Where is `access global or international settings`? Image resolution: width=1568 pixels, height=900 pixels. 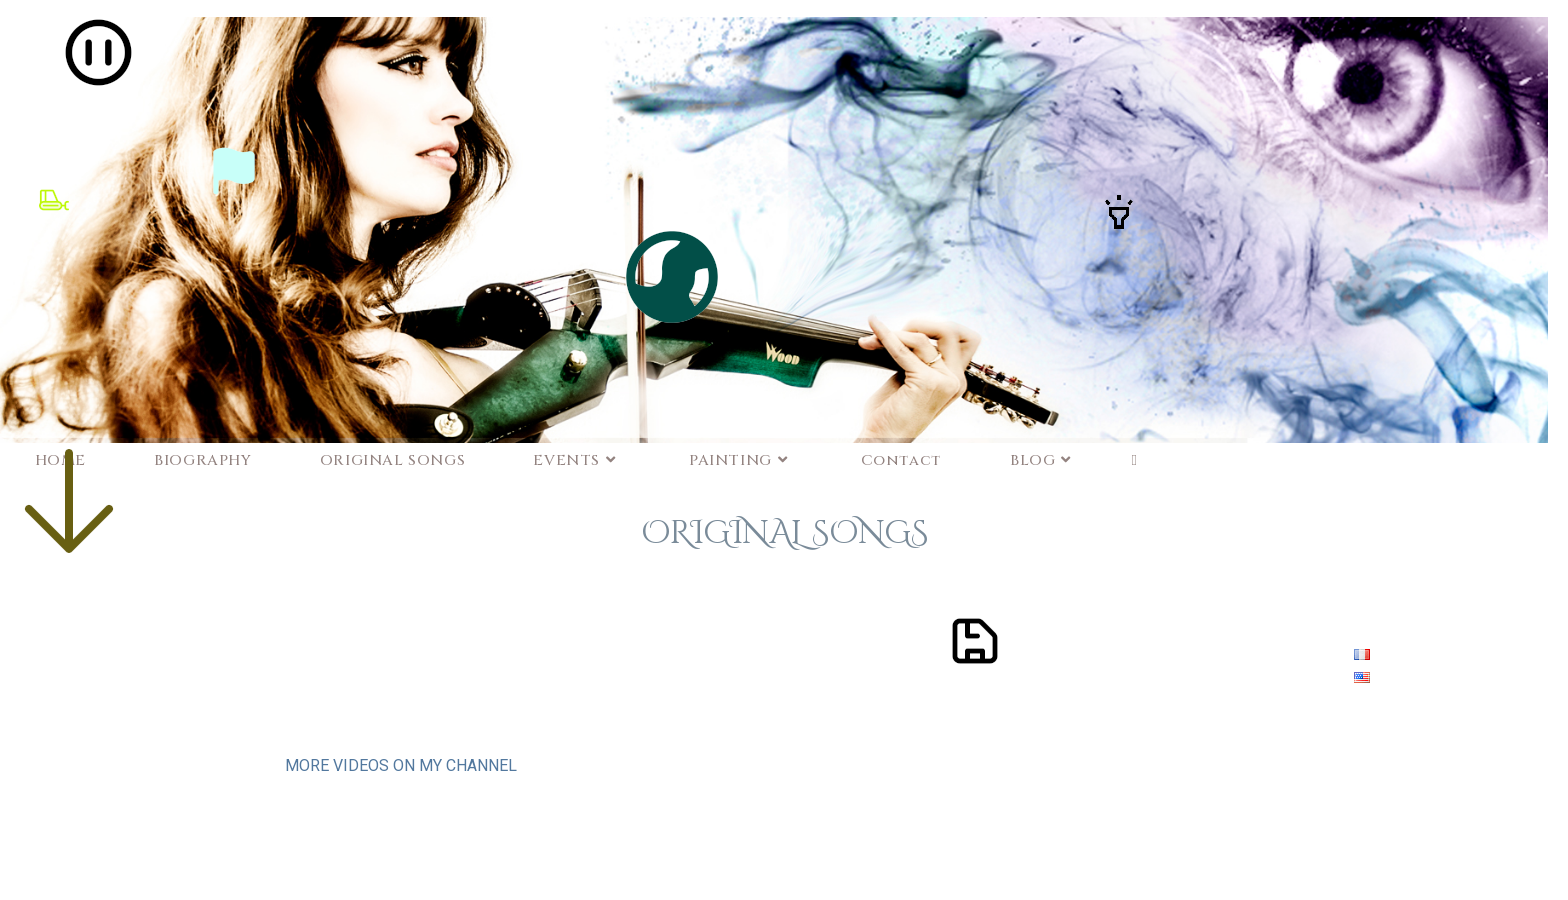 access global or international settings is located at coordinates (672, 277).